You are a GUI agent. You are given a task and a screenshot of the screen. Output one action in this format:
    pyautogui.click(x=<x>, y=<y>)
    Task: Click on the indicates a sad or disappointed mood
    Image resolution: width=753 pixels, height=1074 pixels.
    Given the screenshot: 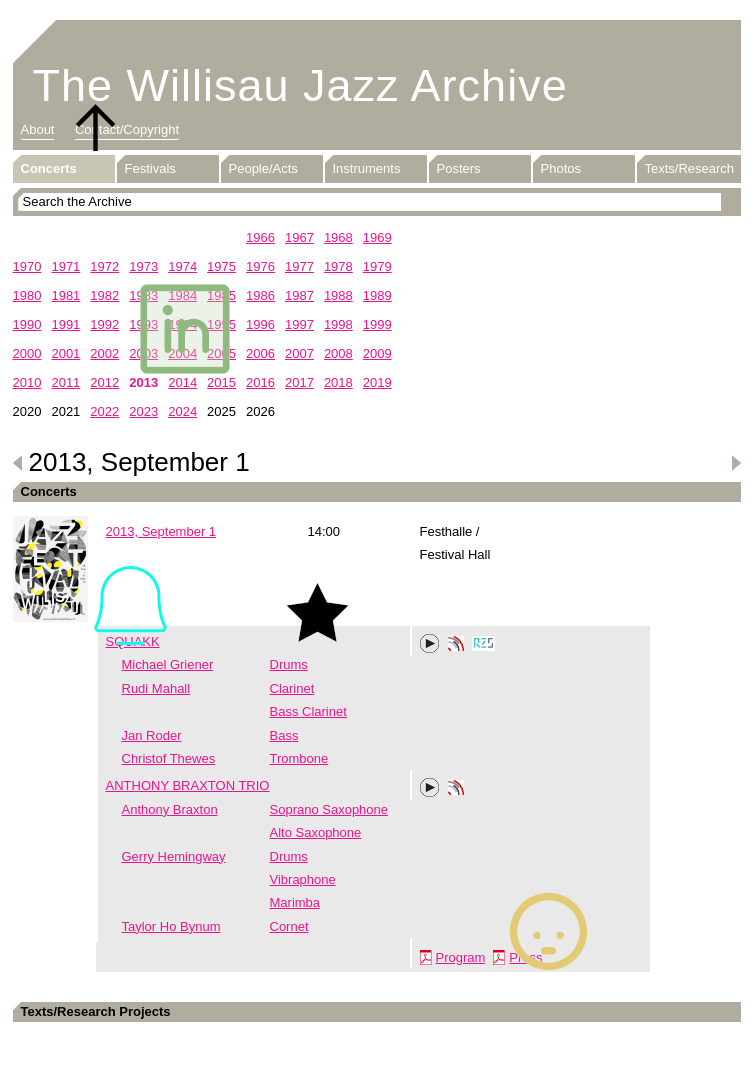 What is the action you would take?
    pyautogui.click(x=548, y=931)
    